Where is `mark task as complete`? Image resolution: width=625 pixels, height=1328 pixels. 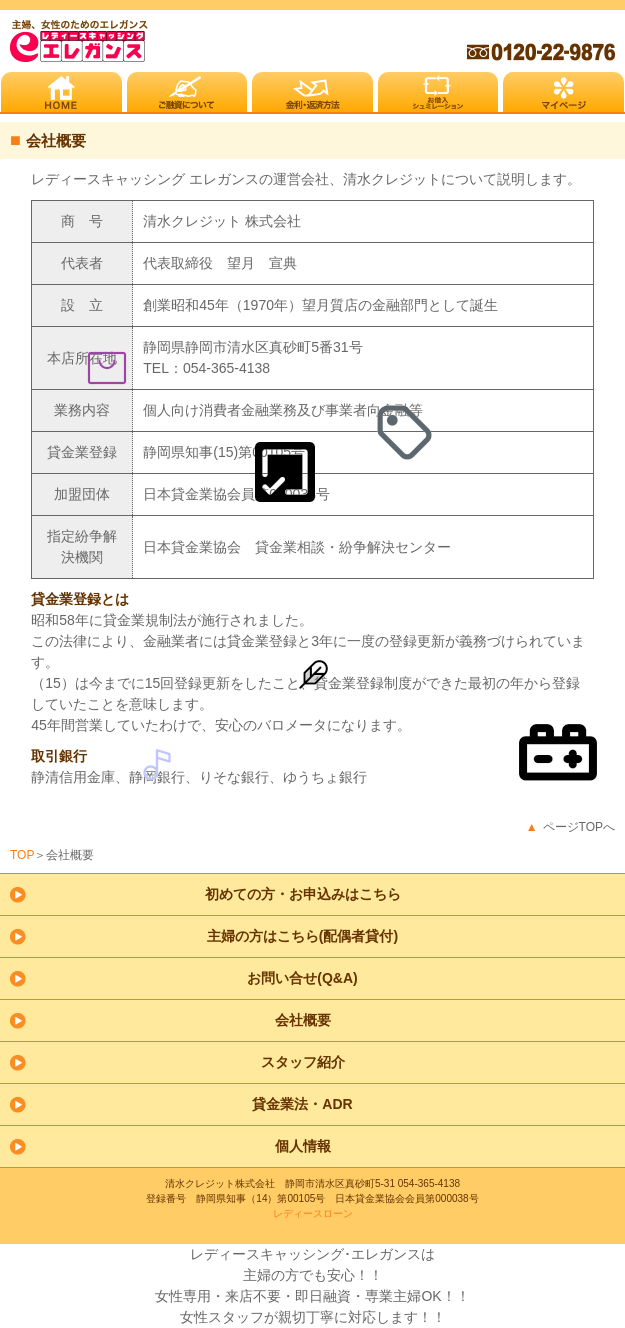 mark task as complete is located at coordinates (285, 472).